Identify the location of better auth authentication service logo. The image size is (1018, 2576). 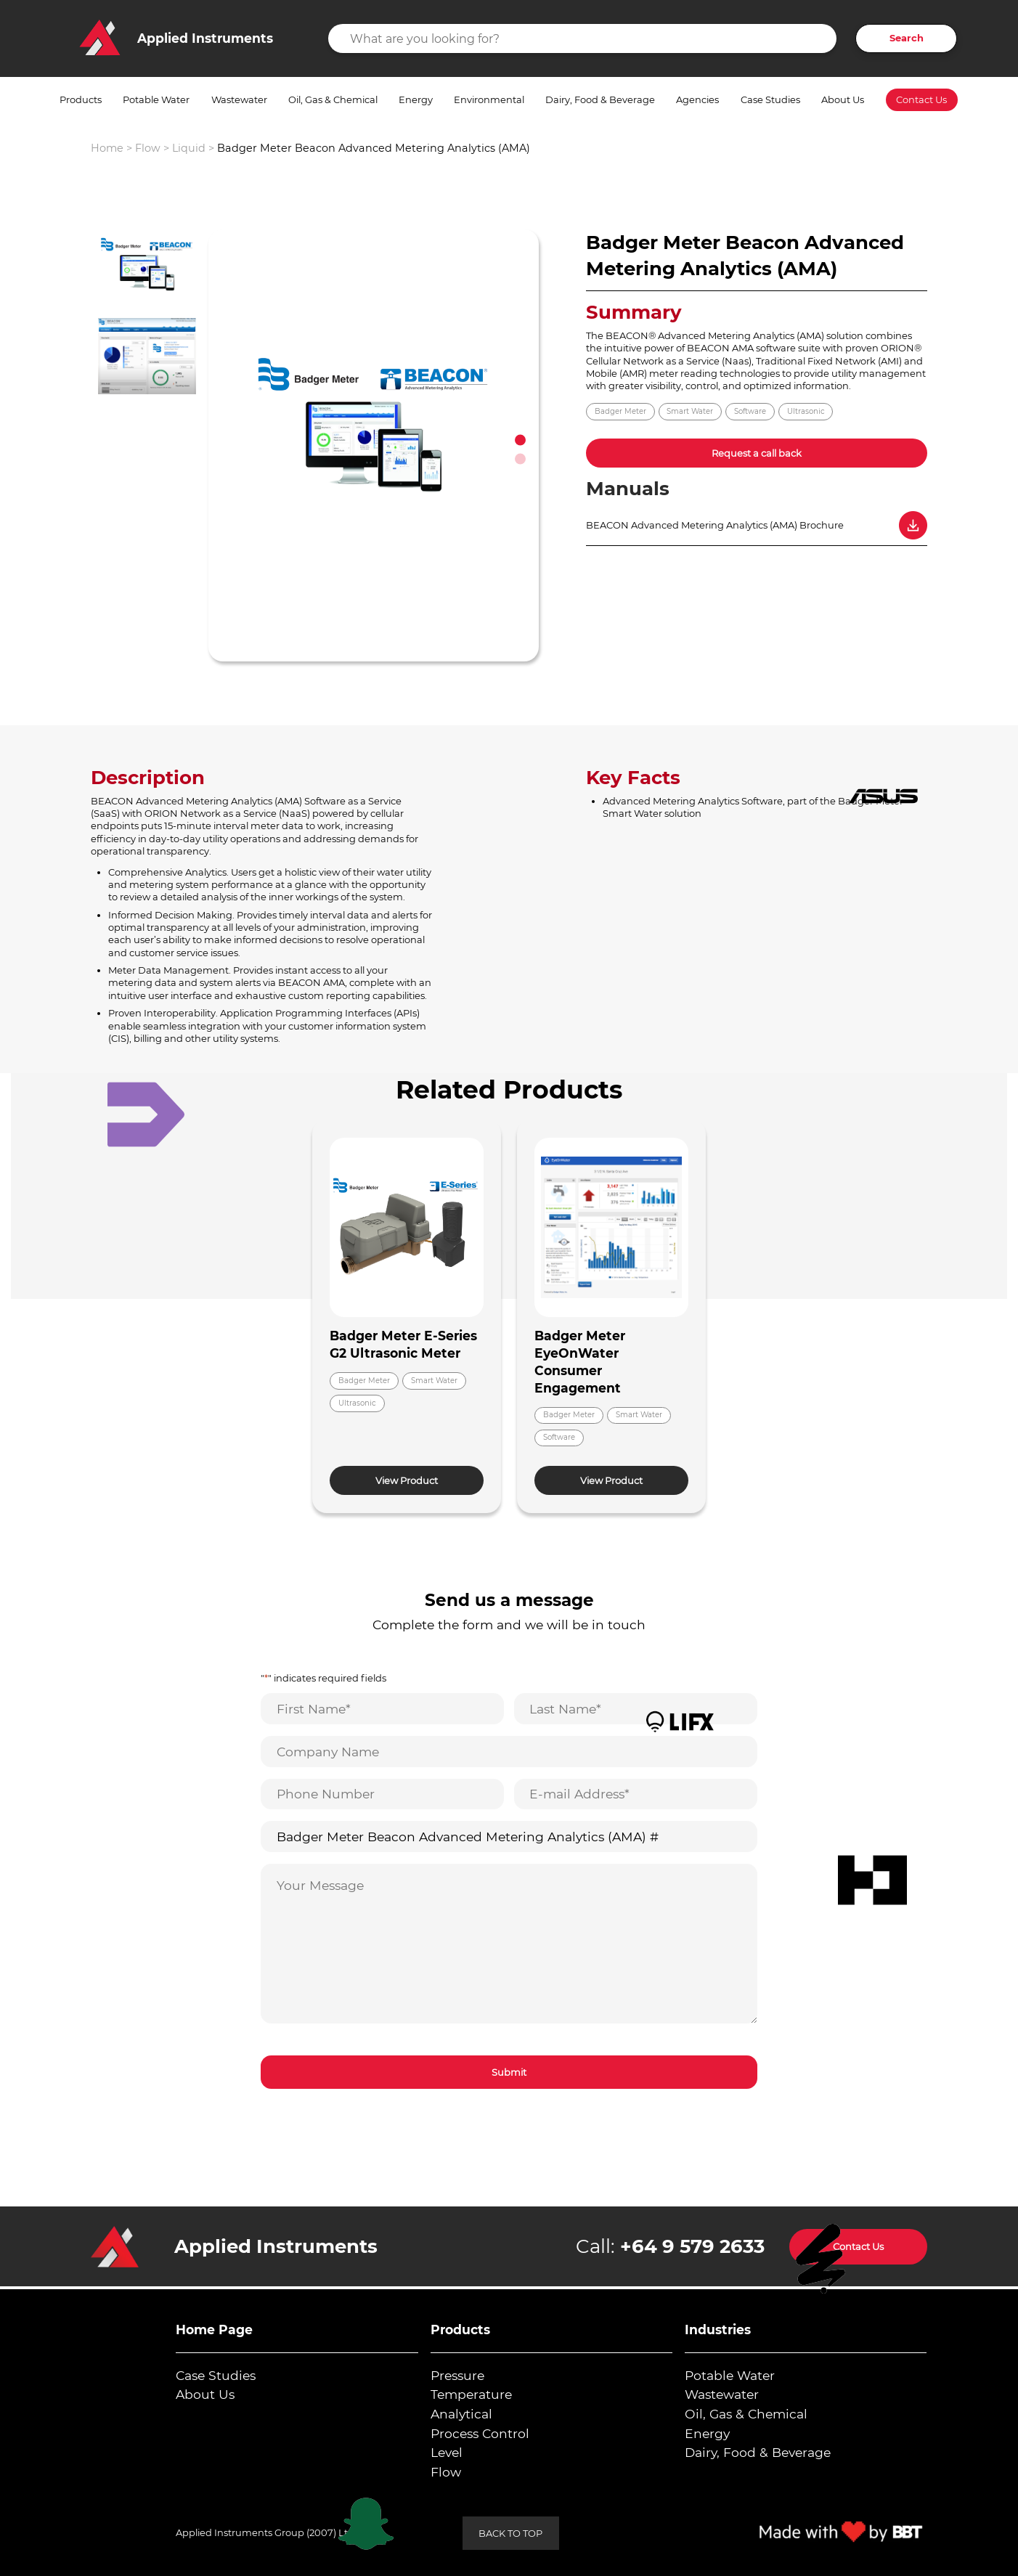
(872, 1880).